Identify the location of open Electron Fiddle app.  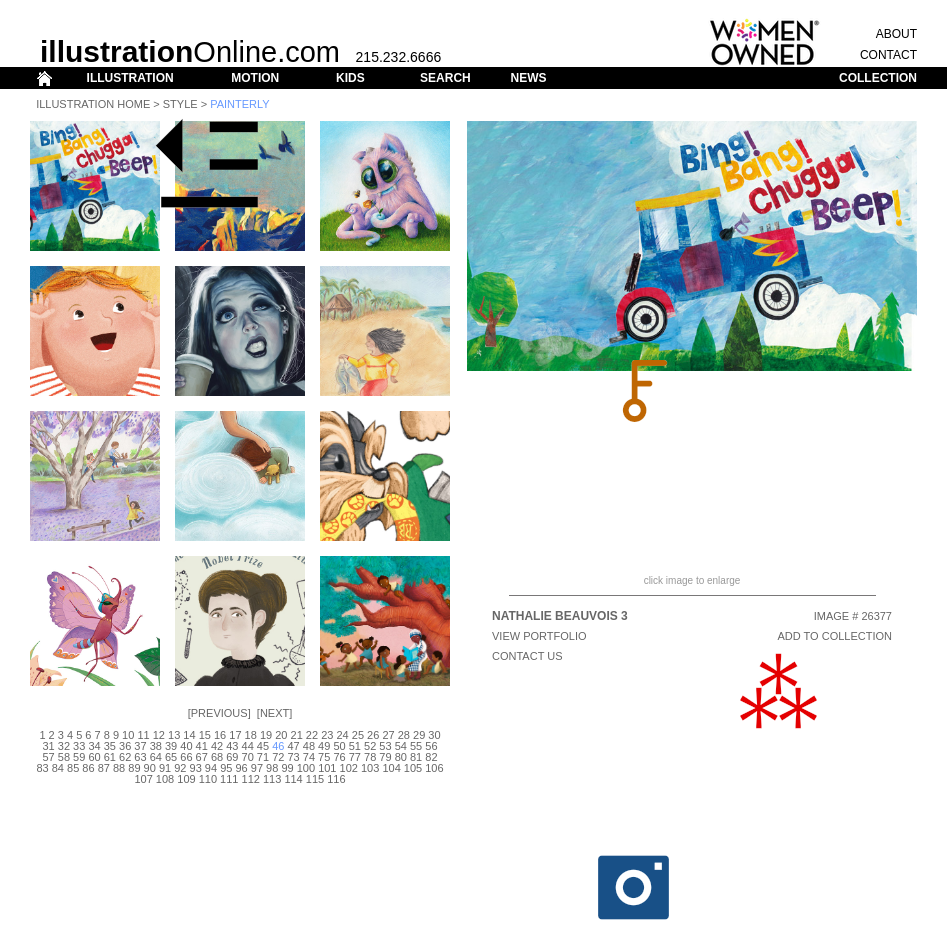
(645, 391).